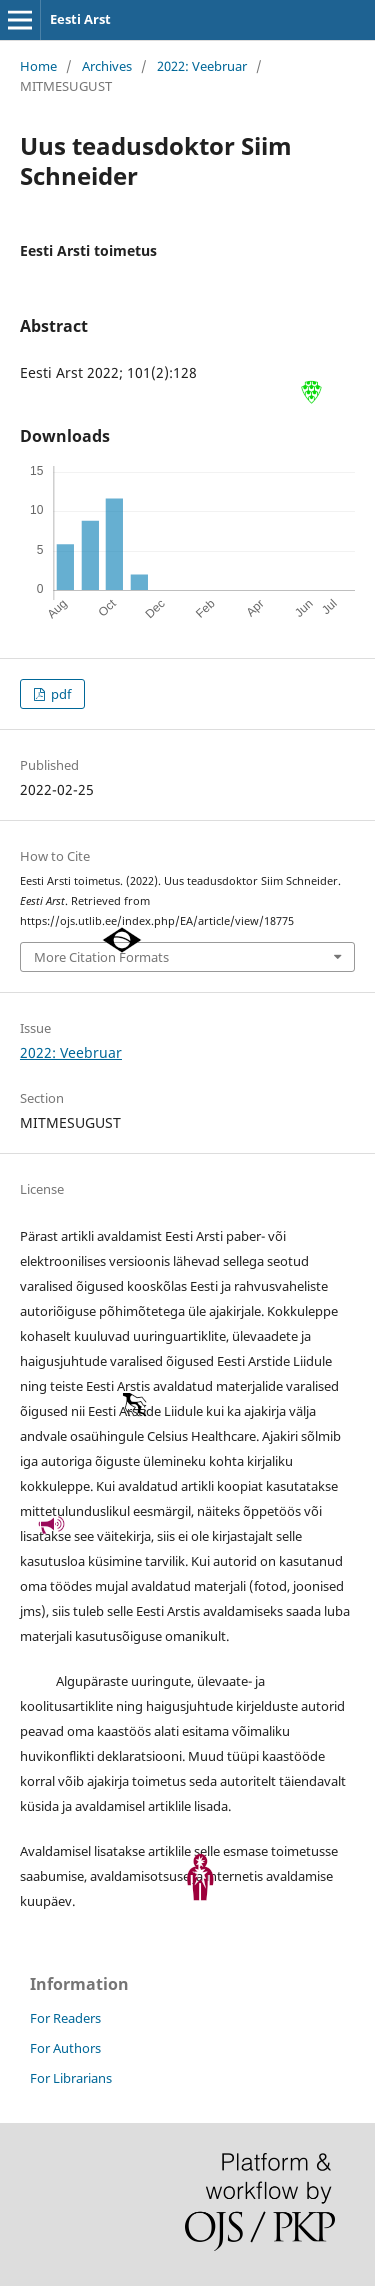 The image size is (375, 2286). Describe the element at coordinates (51, 1524) in the screenshot. I see `make an announcement or broadcast` at that location.